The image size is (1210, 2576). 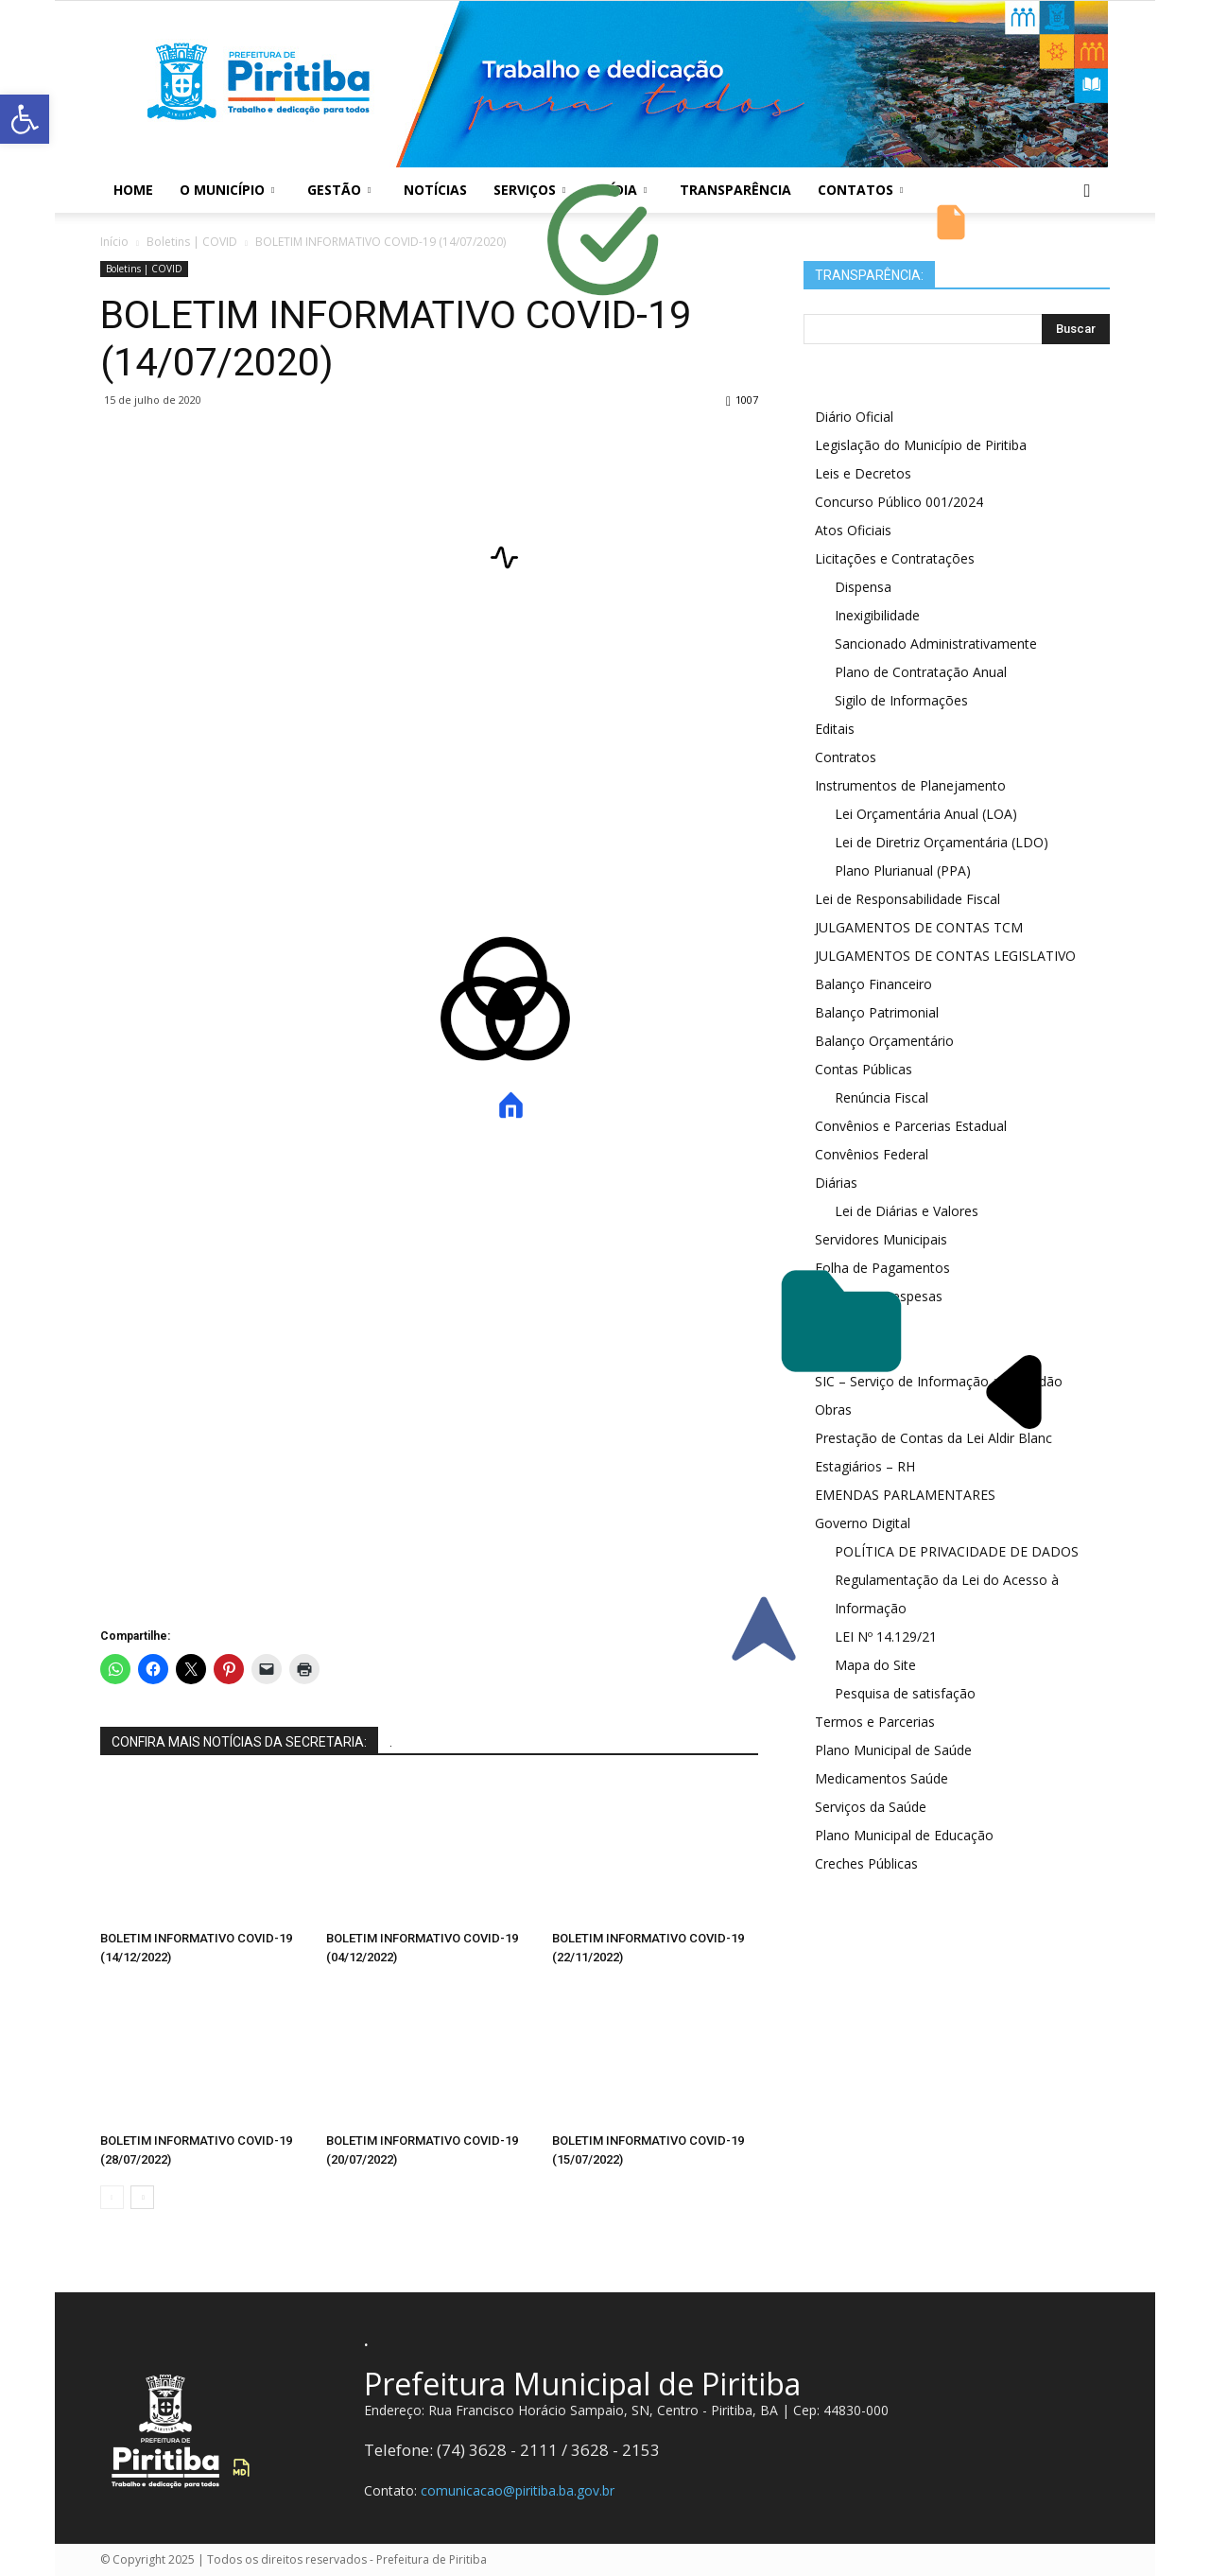 What do you see at coordinates (510, 1105) in the screenshot?
I see `navigate to home screen` at bounding box center [510, 1105].